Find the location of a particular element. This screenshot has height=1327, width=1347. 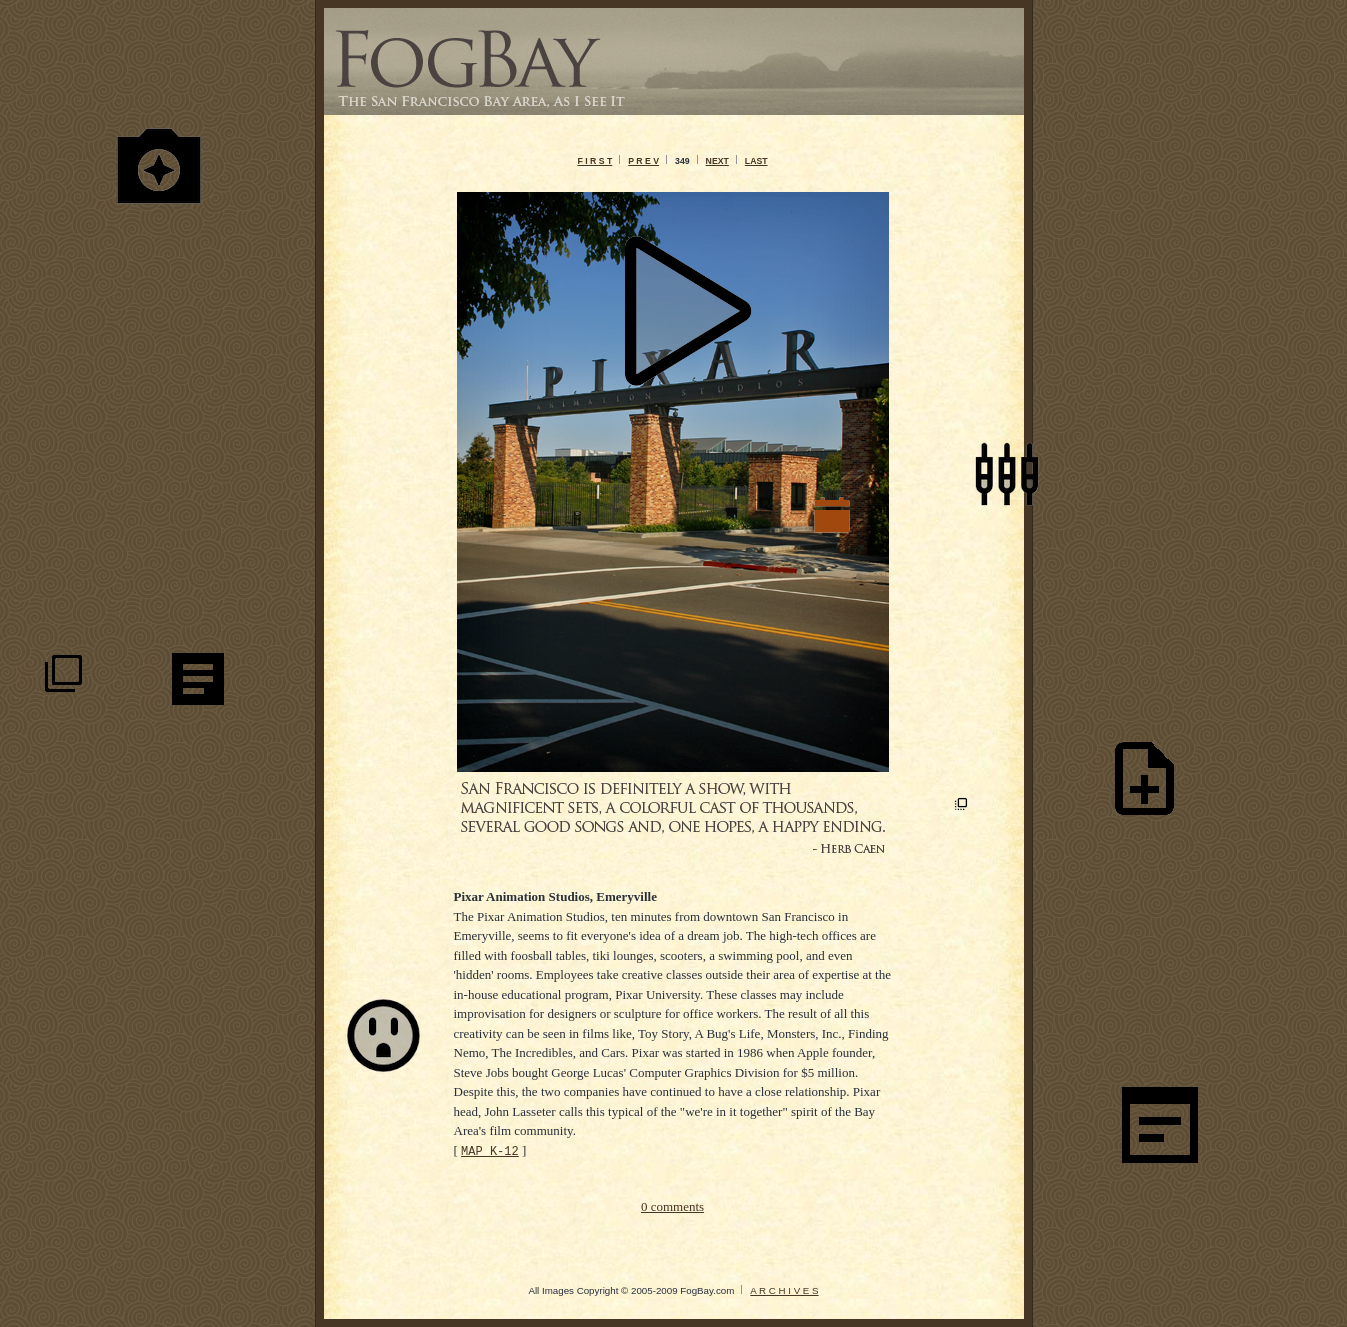

indicates power outlet or electrical socket availability is located at coordinates (383, 1035).